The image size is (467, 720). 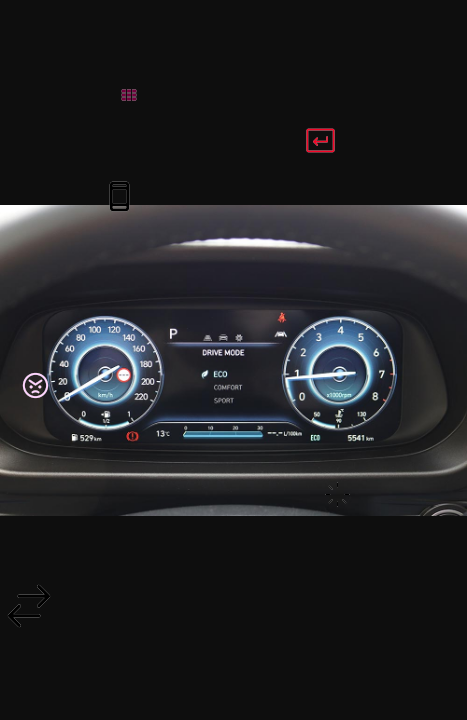 What do you see at coordinates (35, 385) in the screenshot?
I see `react with anger to a post or message` at bounding box center [35, 385].